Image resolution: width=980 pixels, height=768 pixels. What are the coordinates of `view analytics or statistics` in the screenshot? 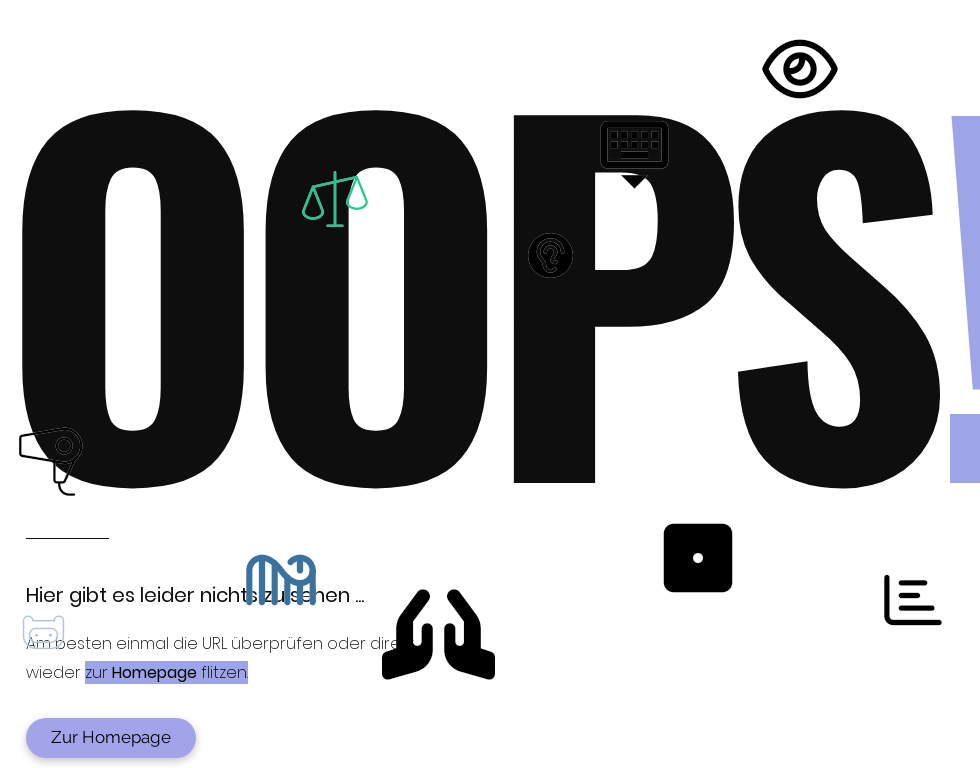 It's located at (913, 600).